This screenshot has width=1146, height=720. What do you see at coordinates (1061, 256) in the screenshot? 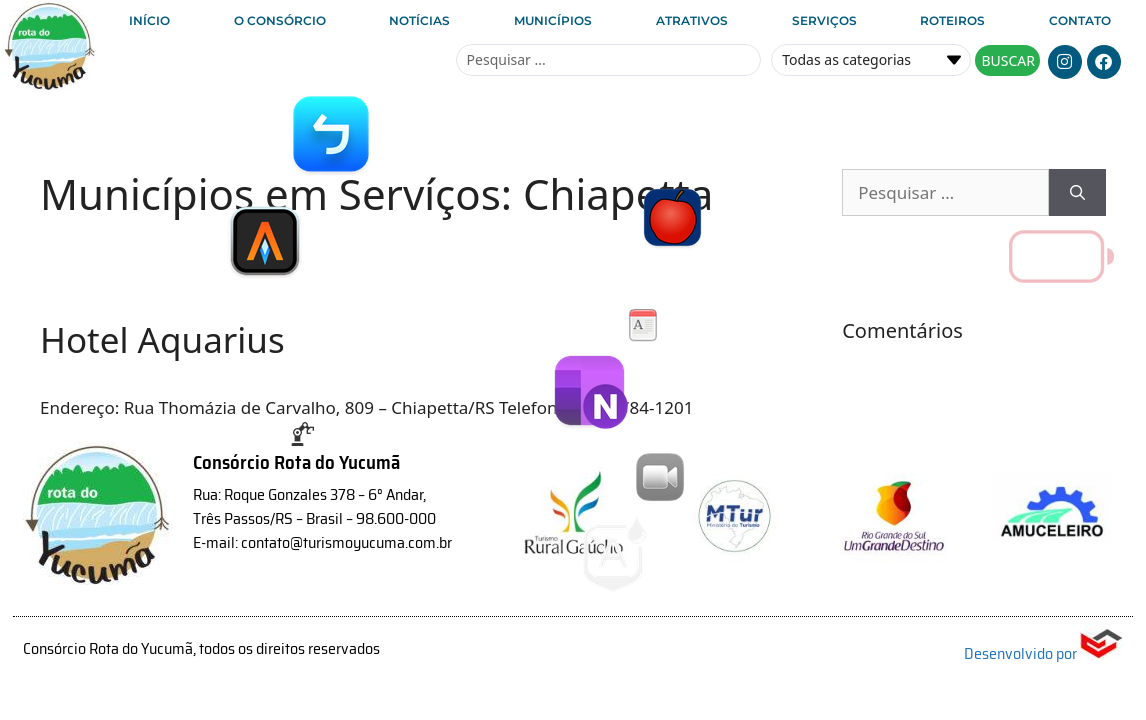
I see `indicates battery is completely empty` at bounding box center [1061, 256].